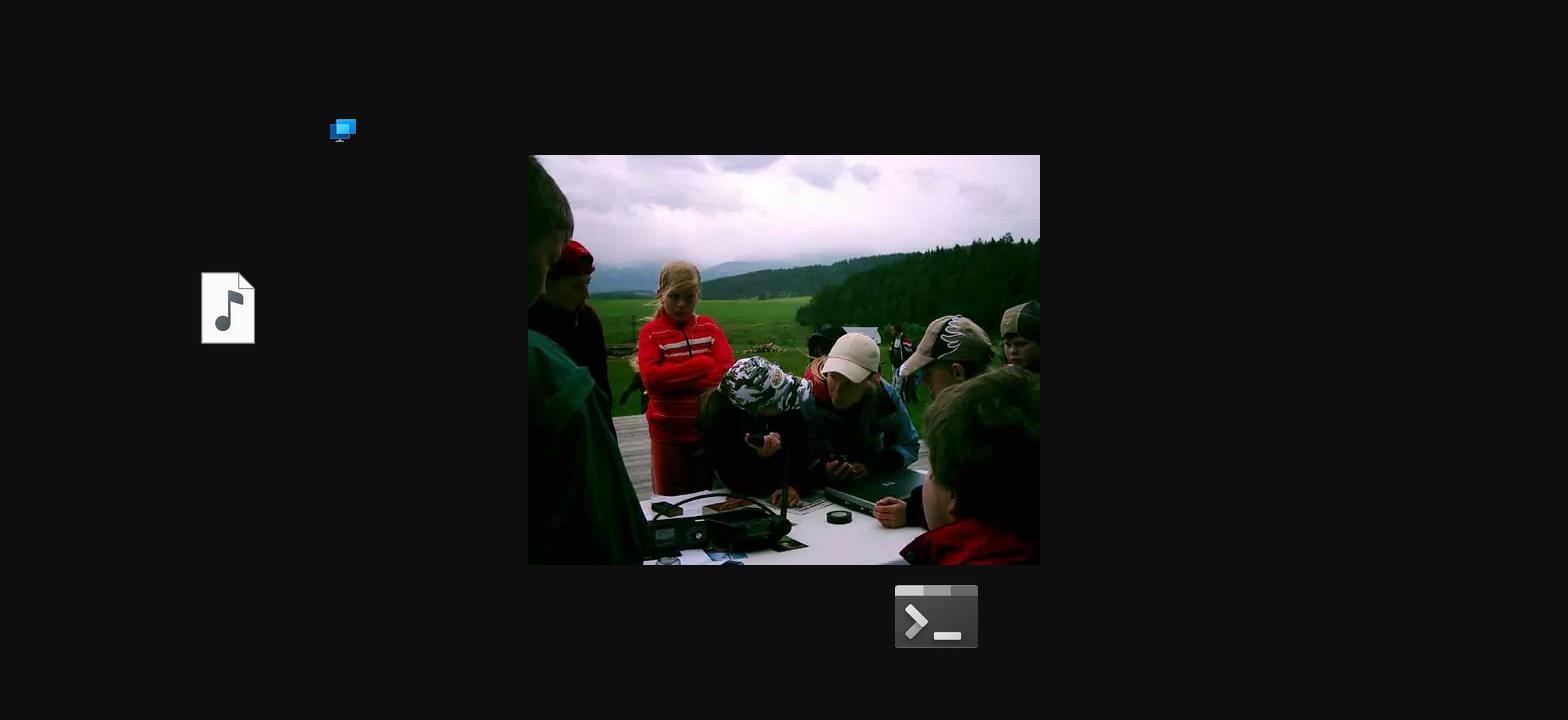 The height and width of the screenshot is (720, 1568). I want to click on open an audio file, so click(228, 308).